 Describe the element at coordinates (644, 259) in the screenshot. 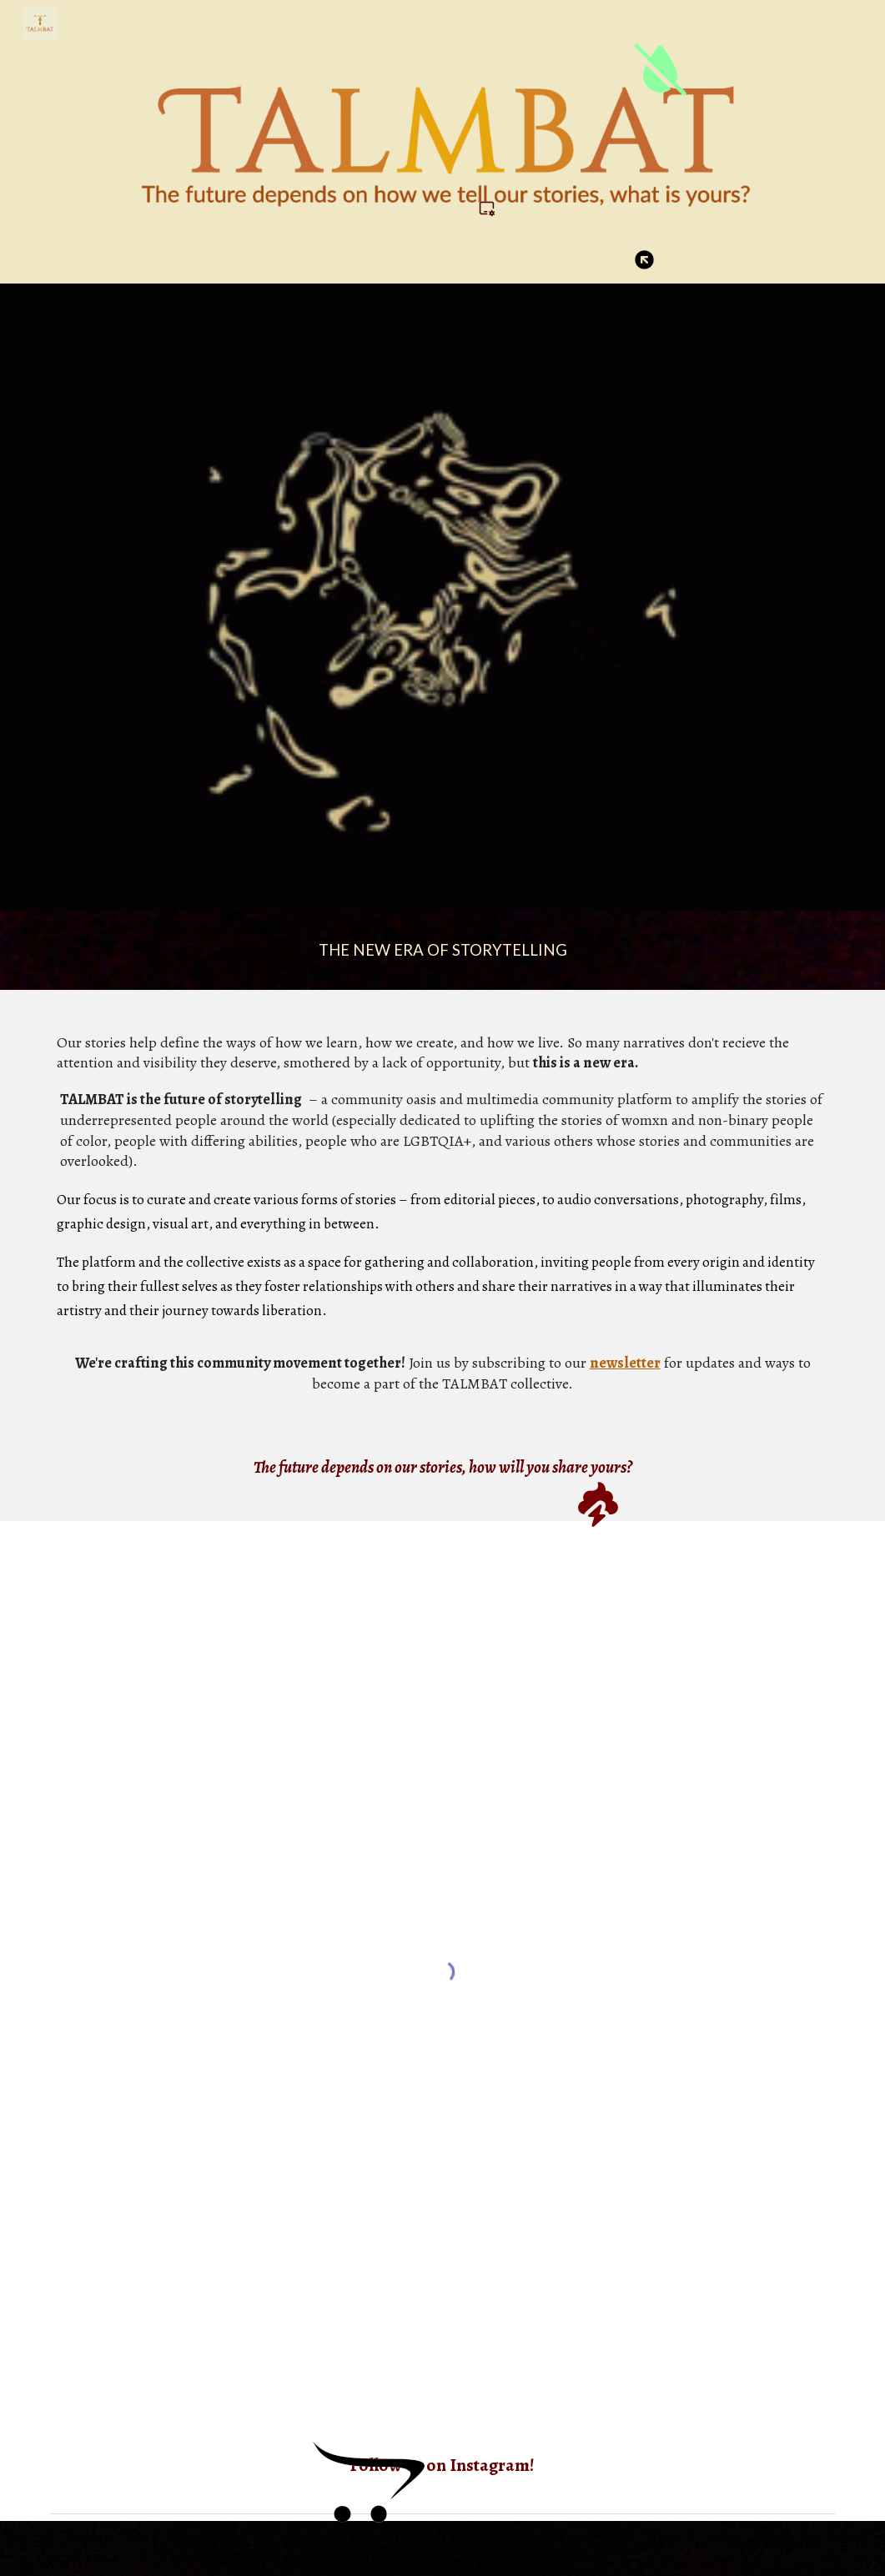

I see `navigate back to previous screen` at that location.